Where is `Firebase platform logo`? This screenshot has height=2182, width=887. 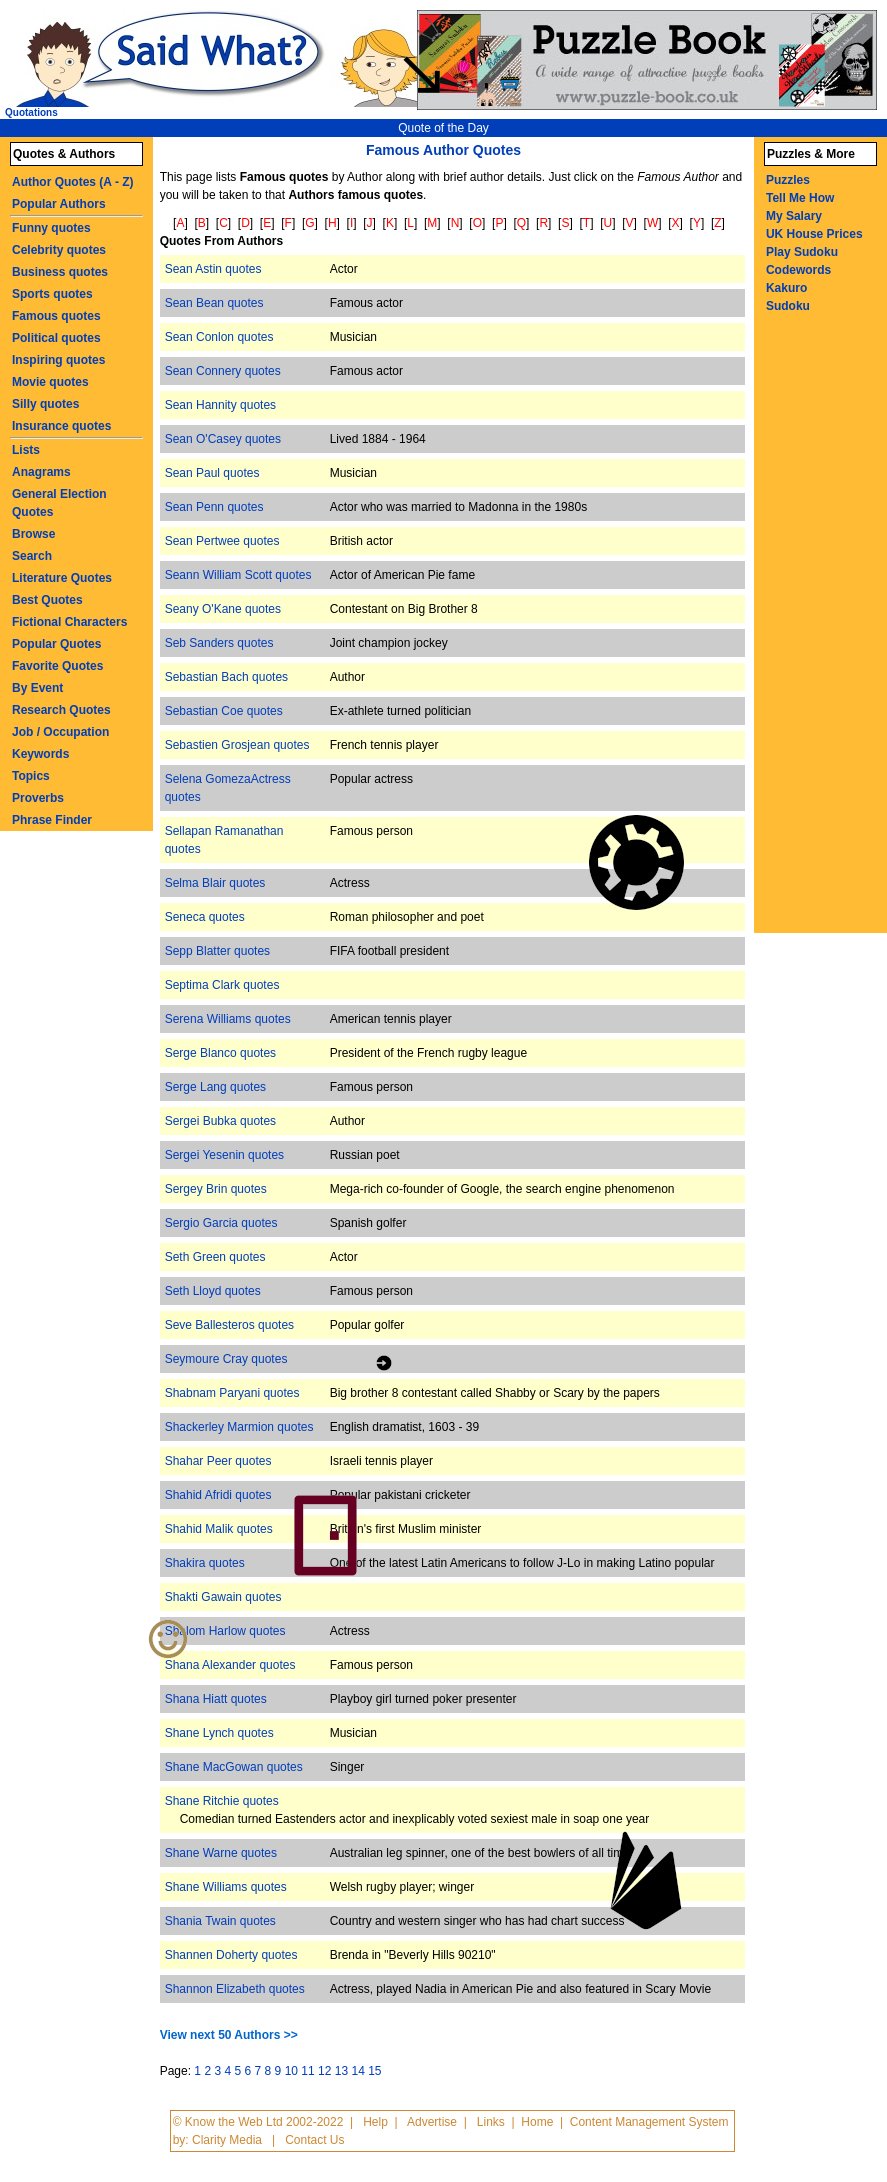 Firebase platform logo is located at coordinates (646, 1880).